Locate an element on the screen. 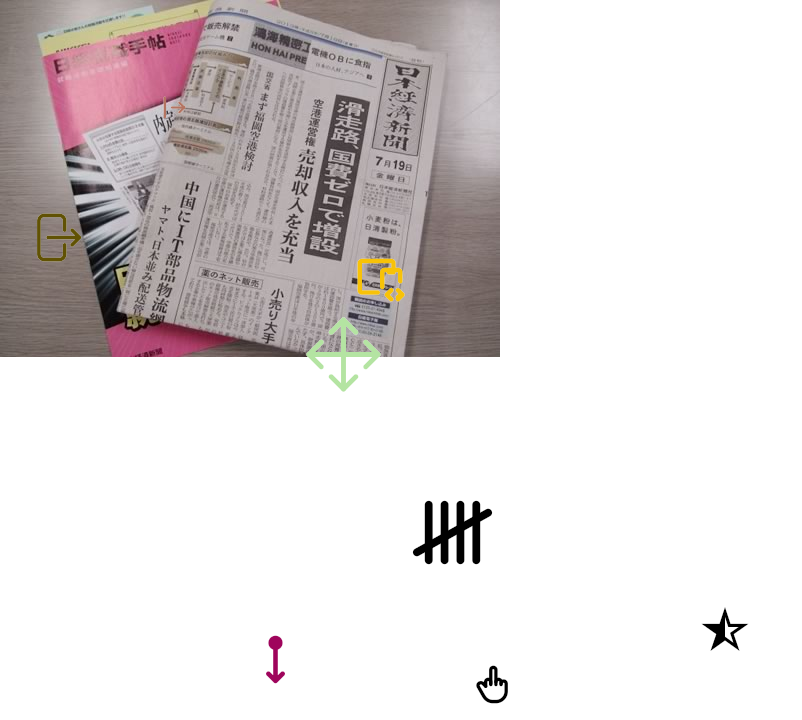 The height and width of the screenshot is (720, 802). indicates a partial or half rating is located at coordinates (725, 629).